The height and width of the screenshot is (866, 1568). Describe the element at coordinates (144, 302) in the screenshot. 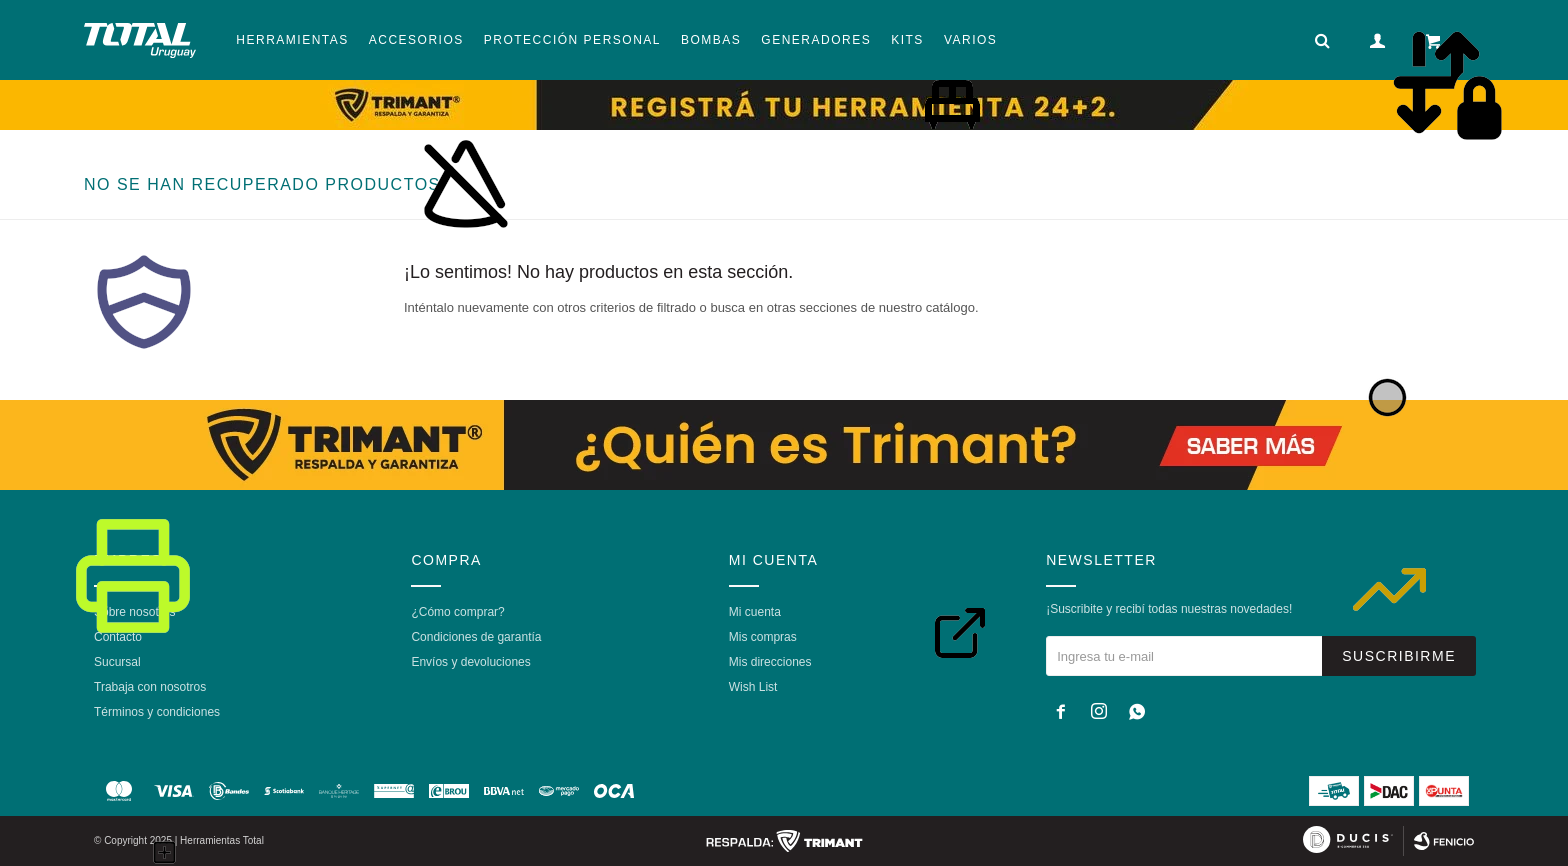

I see `access security or protection settings` at that location.